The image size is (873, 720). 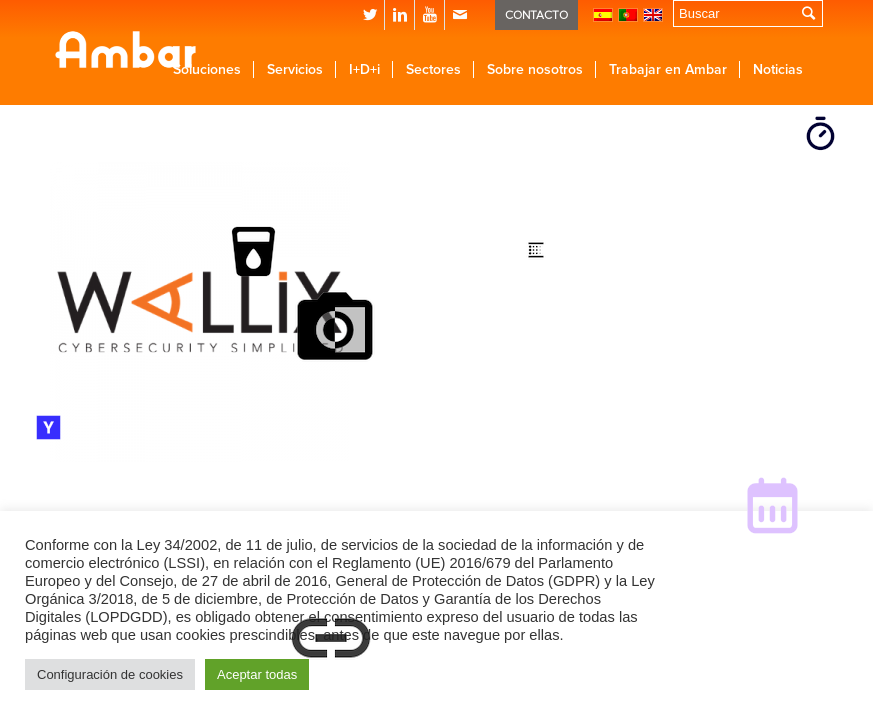 I want to click on set or view a countdown timer, so click(x=820, y=134).